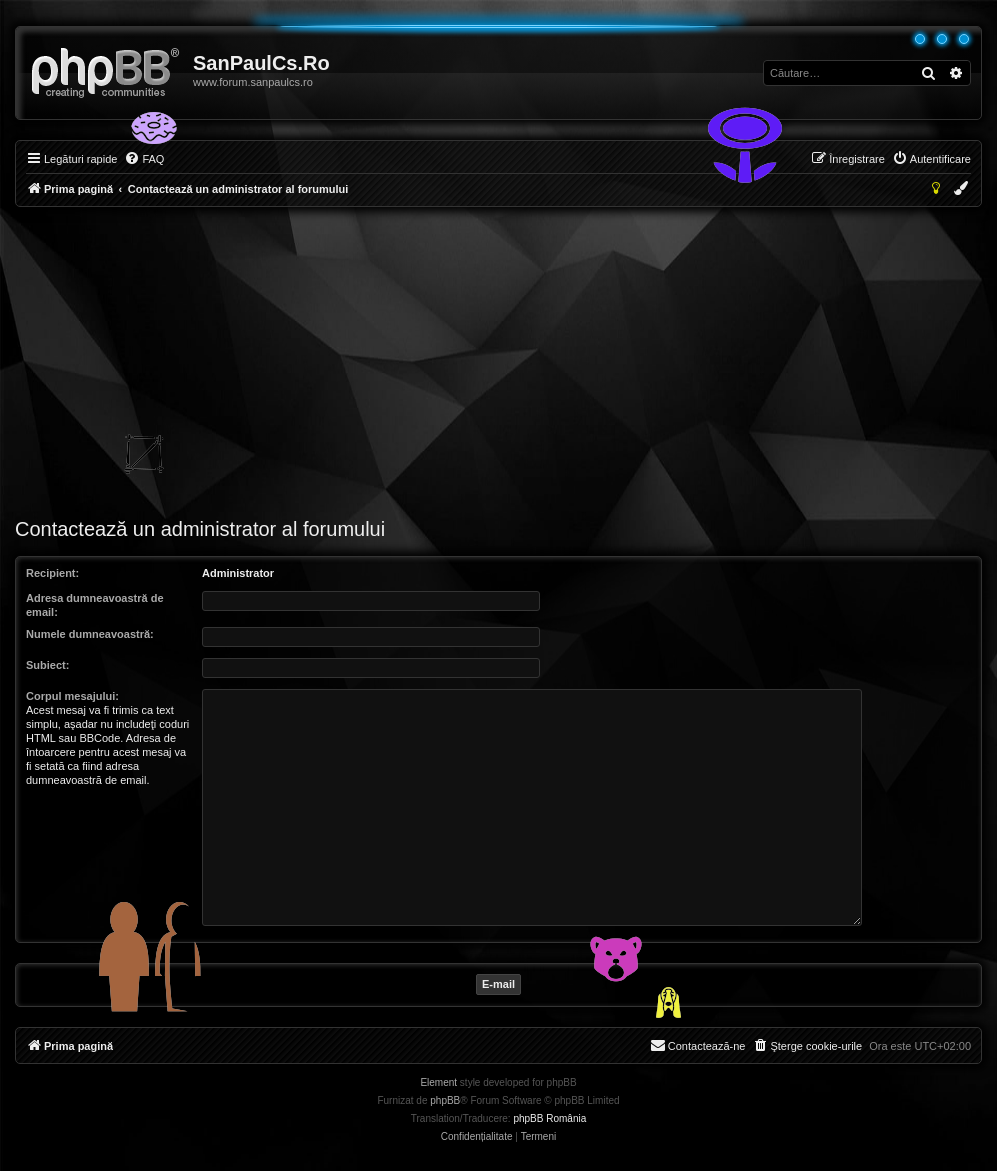 Image resolution: width=997 pixels, height=1171 pixels. What do you see at coordinates (616, 959) in the screenshot?
I see `represents a bear character or avatar in a game` at bounding box center [616, 959].